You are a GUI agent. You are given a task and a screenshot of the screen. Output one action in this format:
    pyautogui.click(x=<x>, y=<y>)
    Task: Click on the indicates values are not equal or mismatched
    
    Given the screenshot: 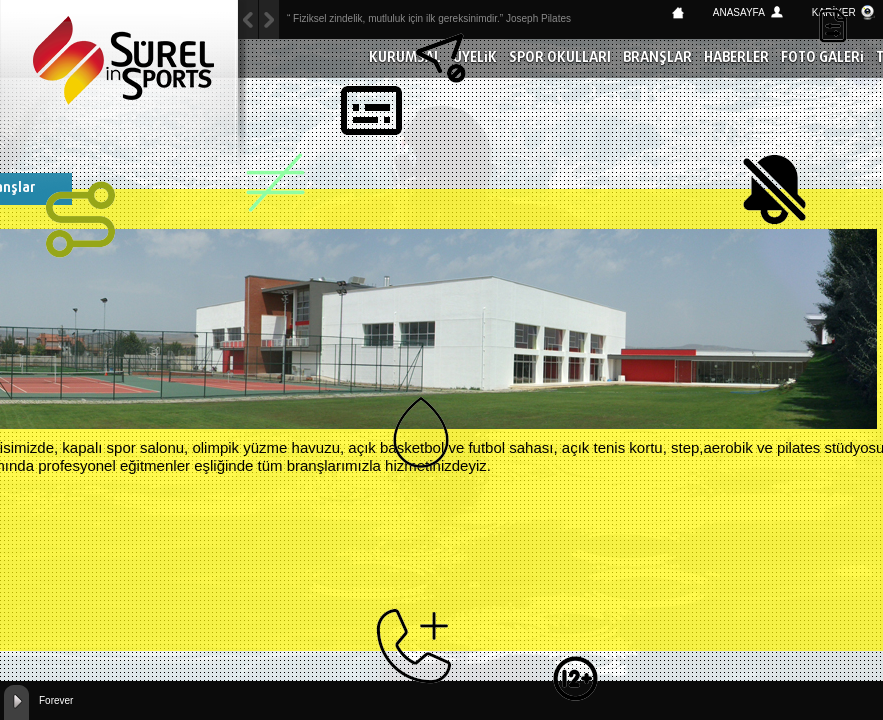 What is the action you would take?
    pyautogui.click(x=275, y=182)
    